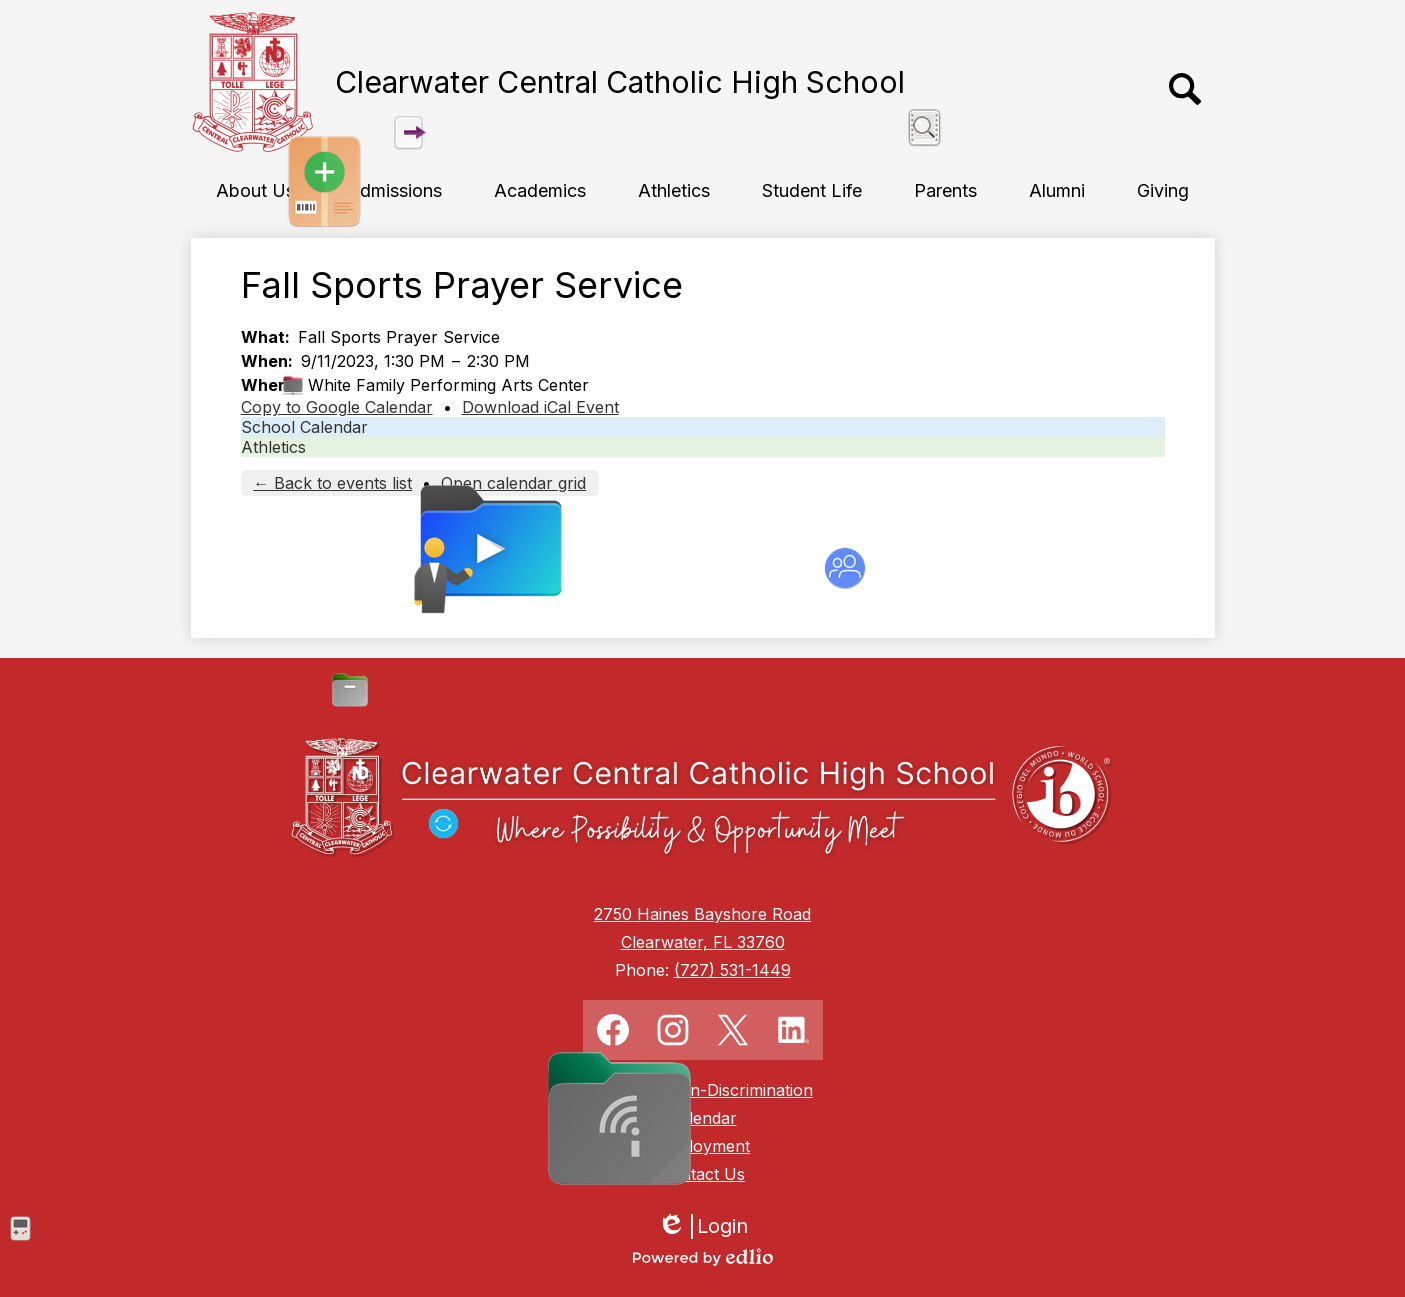 This screenshot has height=1297, width=1405. I want to click on open video tutorials folder, so click(490, 544).